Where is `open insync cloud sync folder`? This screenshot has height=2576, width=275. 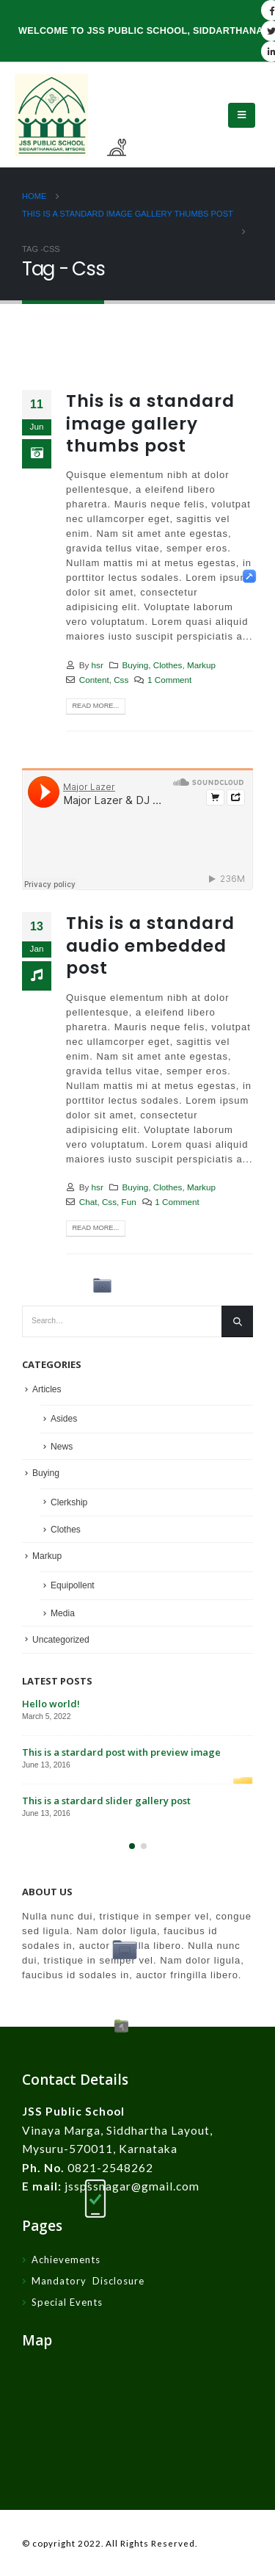
open insync cloud sync folder is located at coordinates (121, 2025).